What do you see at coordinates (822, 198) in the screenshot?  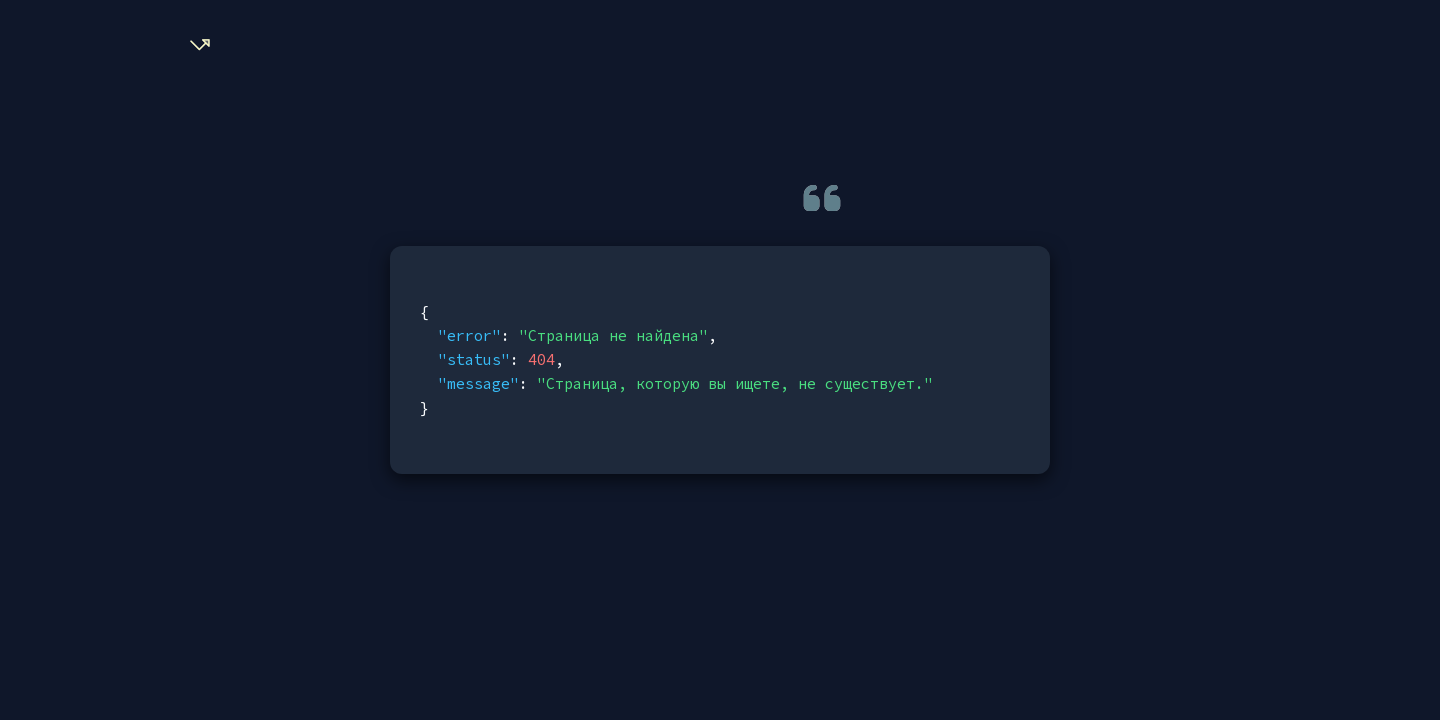 I see `insert a block quote` at bounding box center [822, 198].